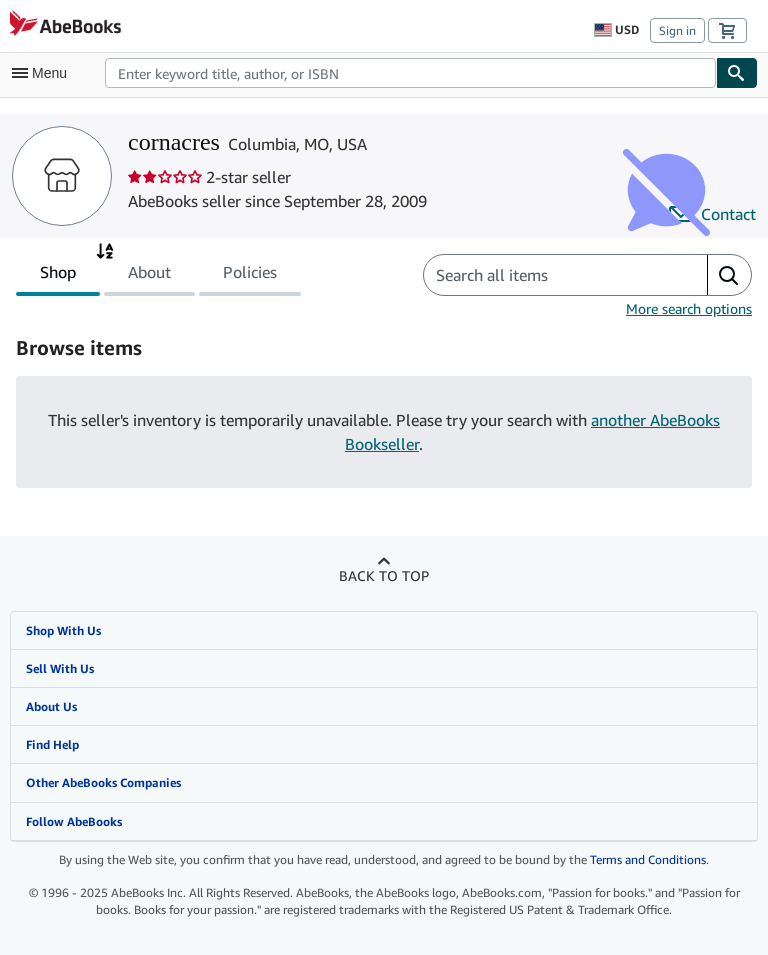 The image size is (768, 955). I want to click on mute or disable comments, so click(666, 192).